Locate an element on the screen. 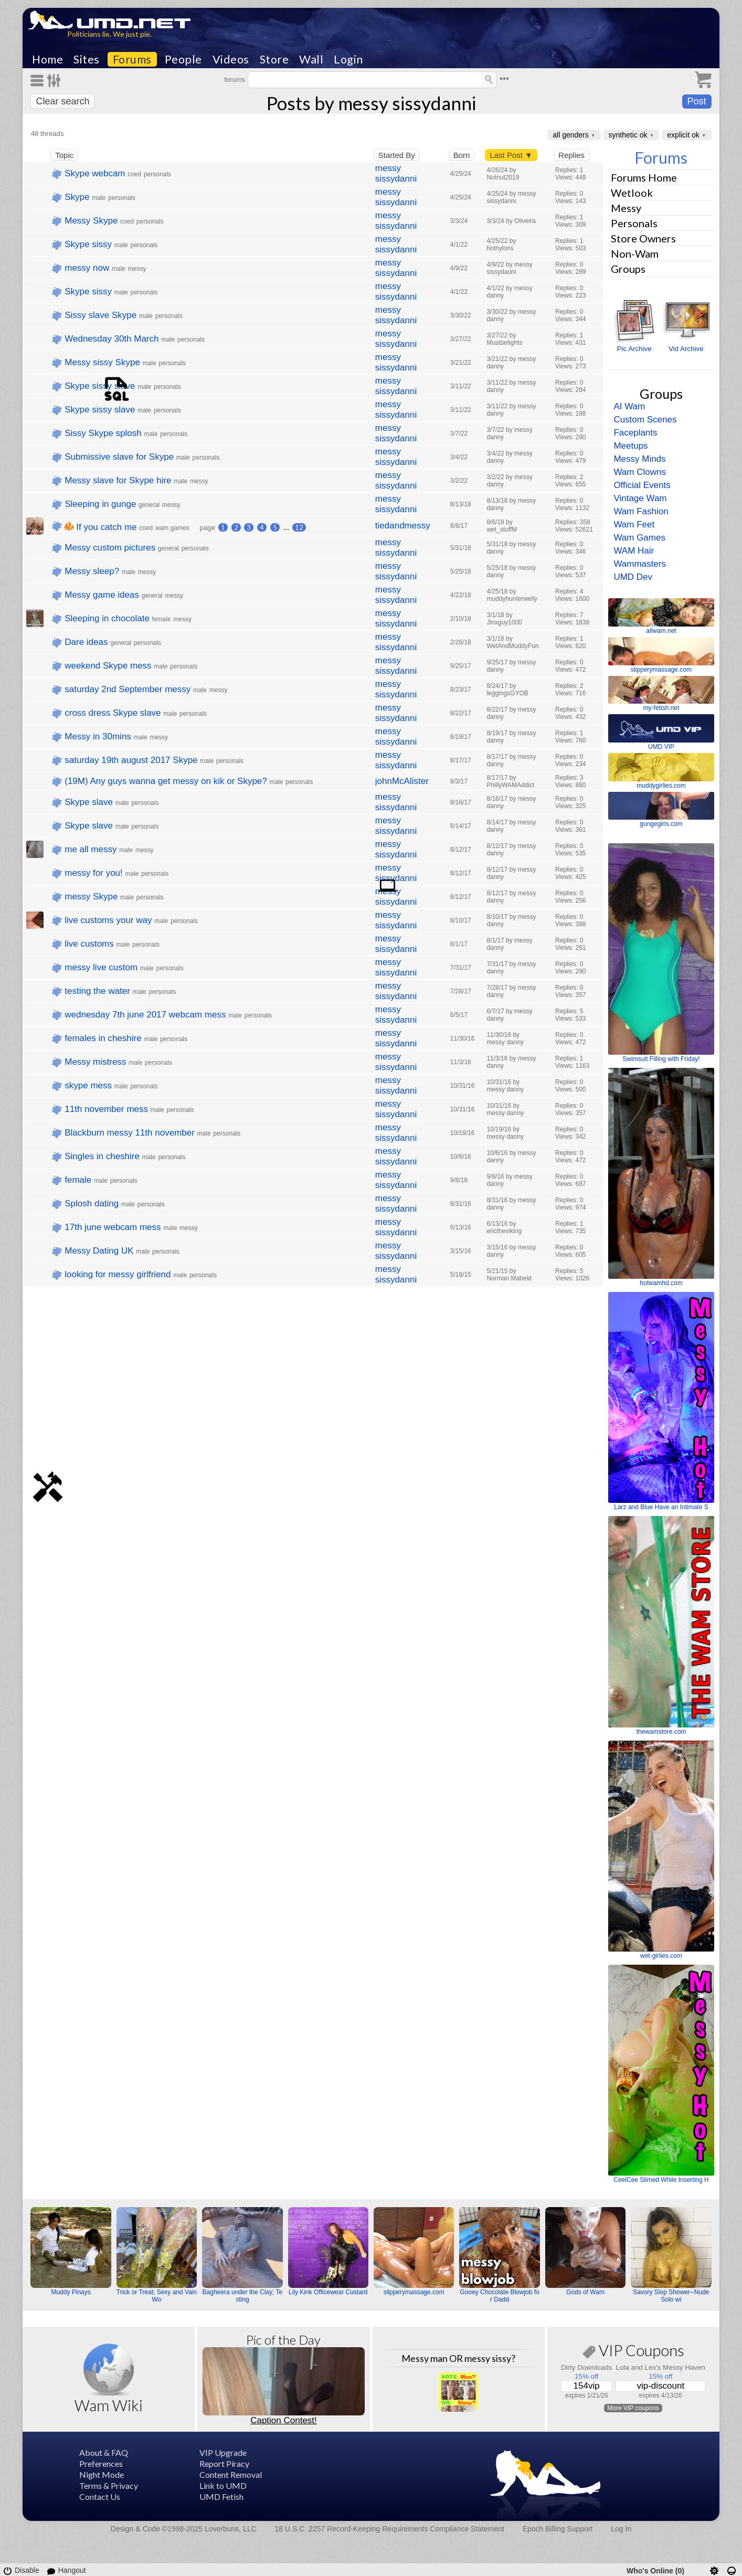  select moped or scooter as transportation mode is located at coordinates (629, 1820).